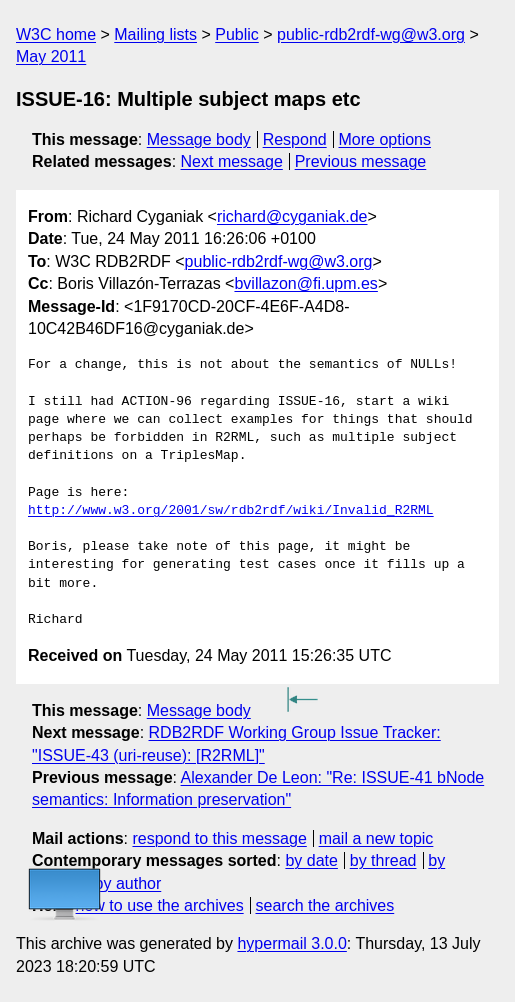 Image resolution: width=515 pixels, height=1002 pixels. Describe the element at coordinates (302, 699) in the screenshot. I see `go to the first item in a list or sequence` at that location.